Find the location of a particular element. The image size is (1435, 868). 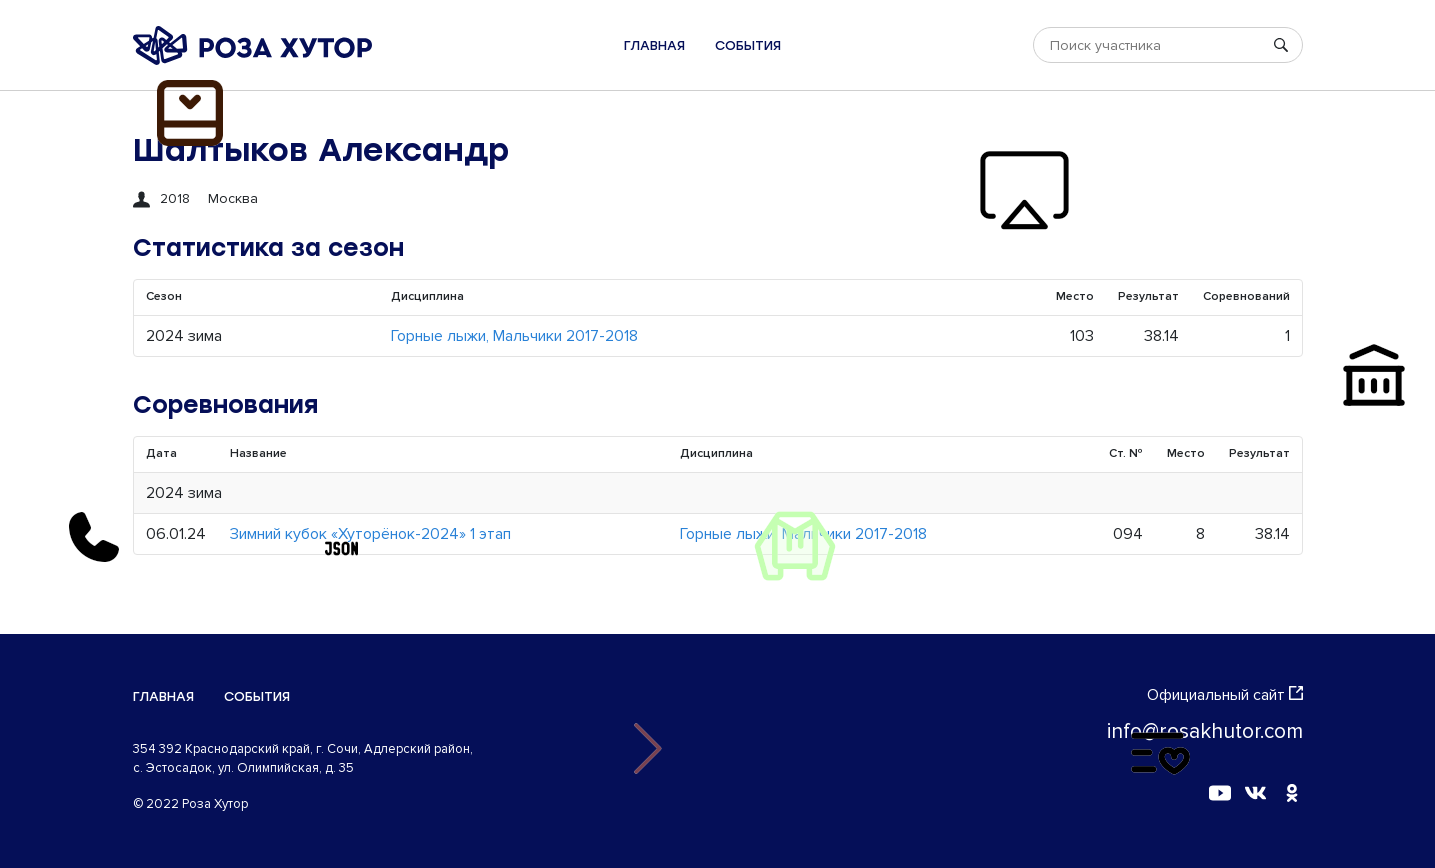

view or edit JSON data is located at coordinates (341, 548).